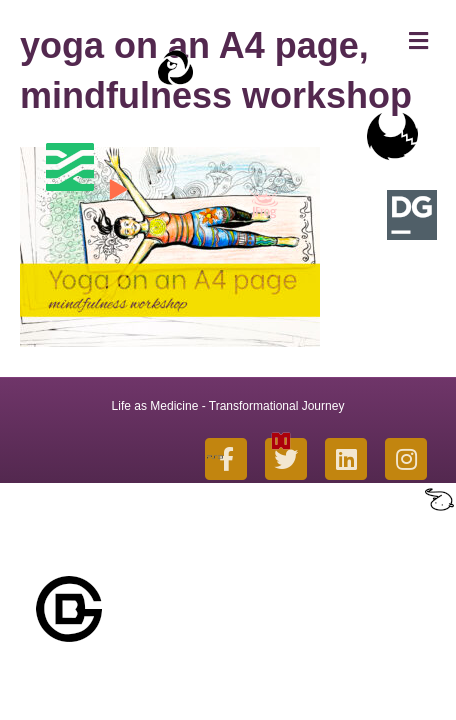 The height and width of the screenshot is (720, 456). Describe the element at coordinates (117, 189) in the screenshot. I see `play media or start playback` at that location.